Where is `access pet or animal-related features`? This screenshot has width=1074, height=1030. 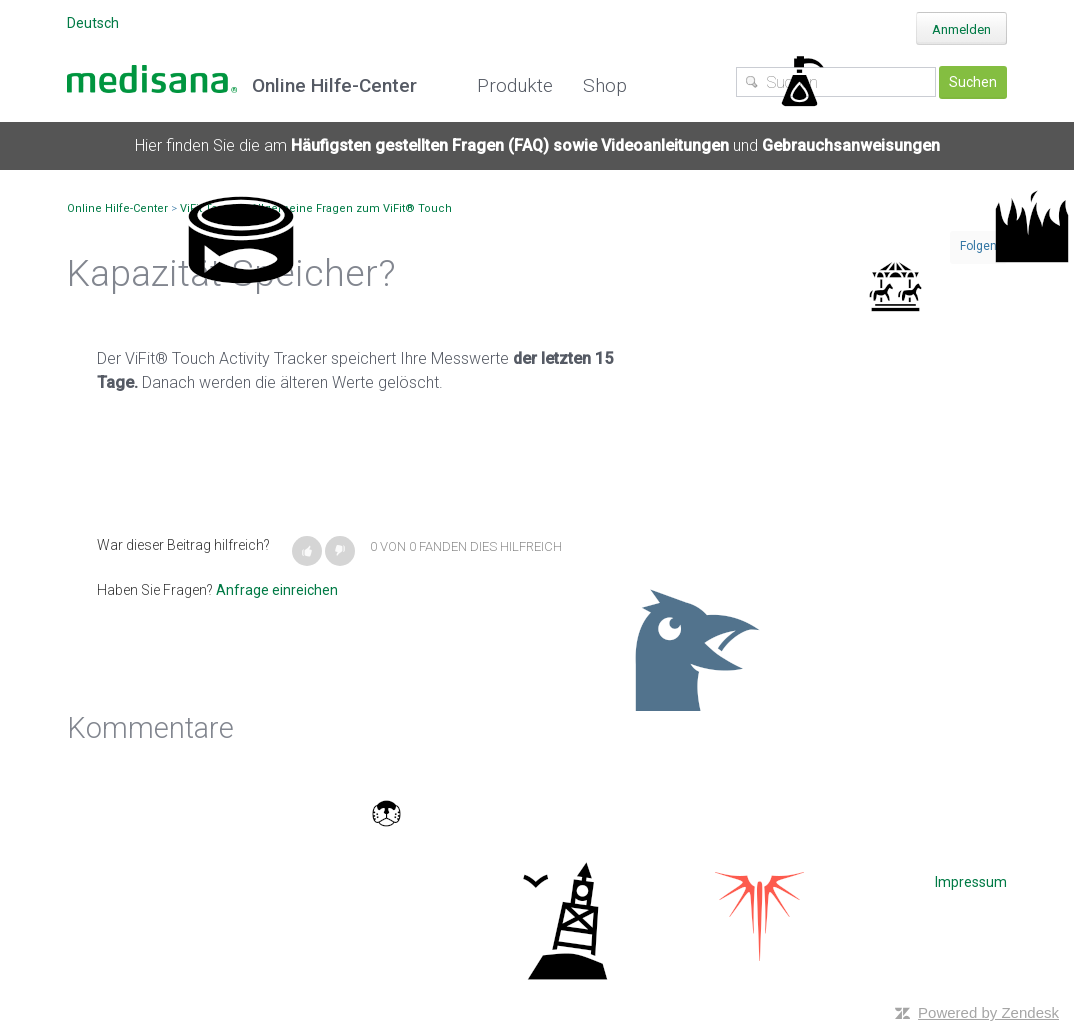 access pet or animal-related features is located at coordinates (386, 813).